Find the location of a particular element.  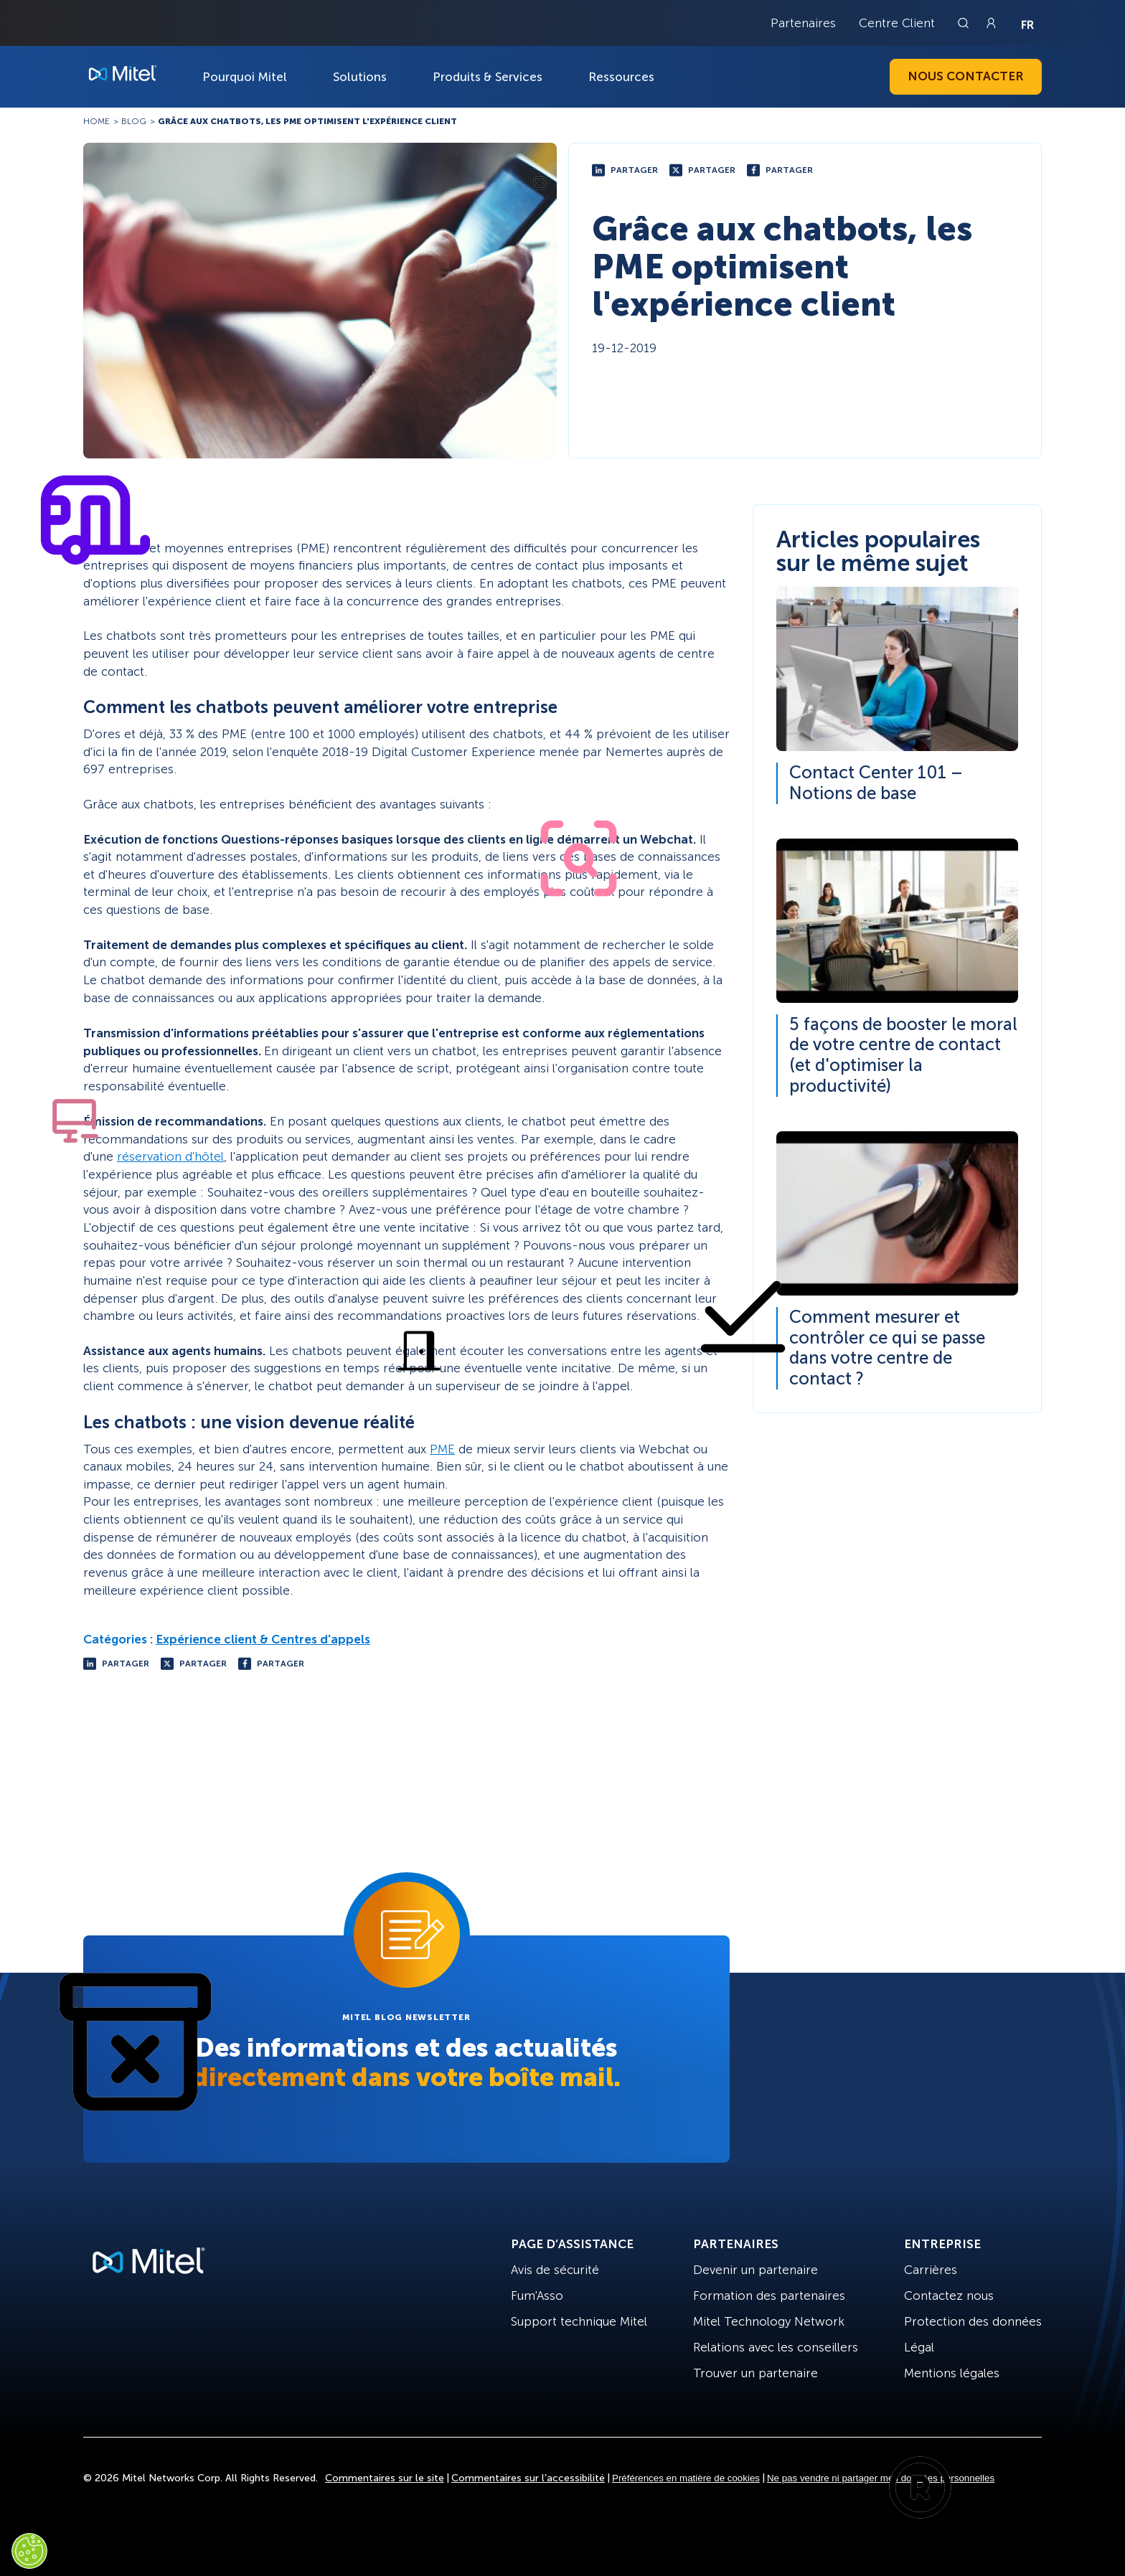

remove a desktop device from your account is located at coordinates (74, 1120).